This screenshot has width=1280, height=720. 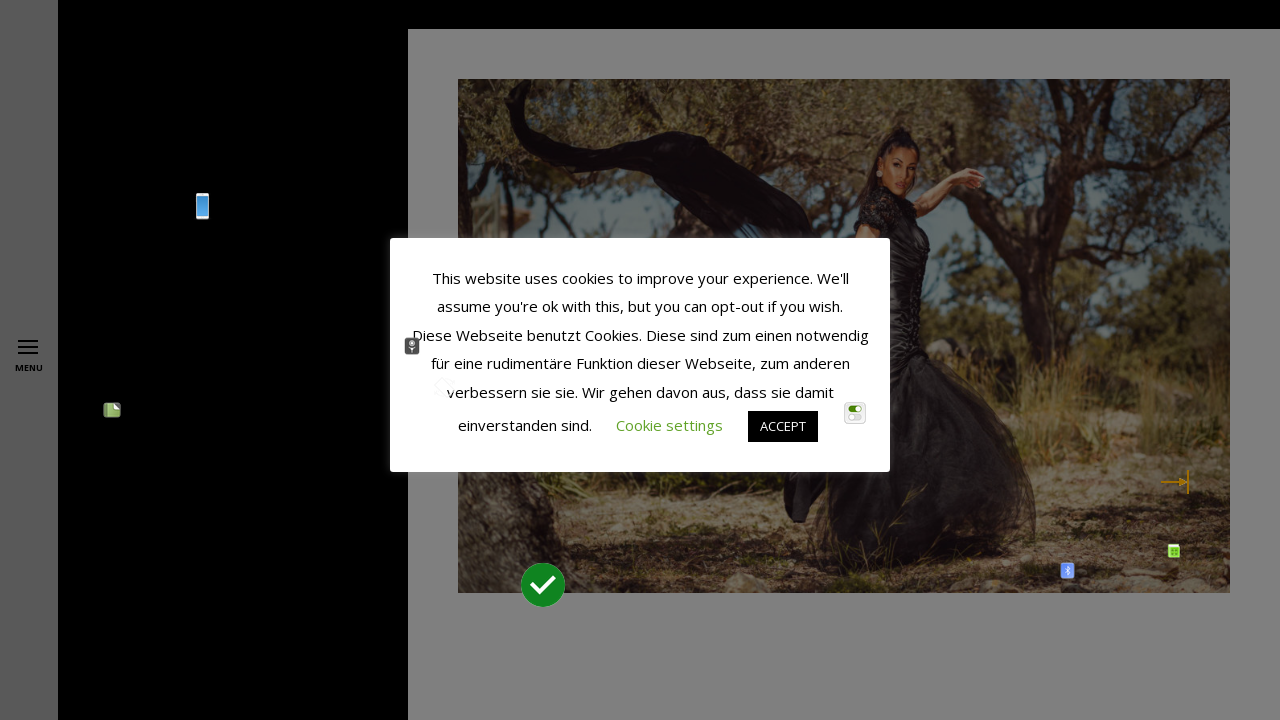 What do you see at coordinates (855, 413) in the screenshot?
I see `open unity tweak tool settings` at bounding box center [855, 413].